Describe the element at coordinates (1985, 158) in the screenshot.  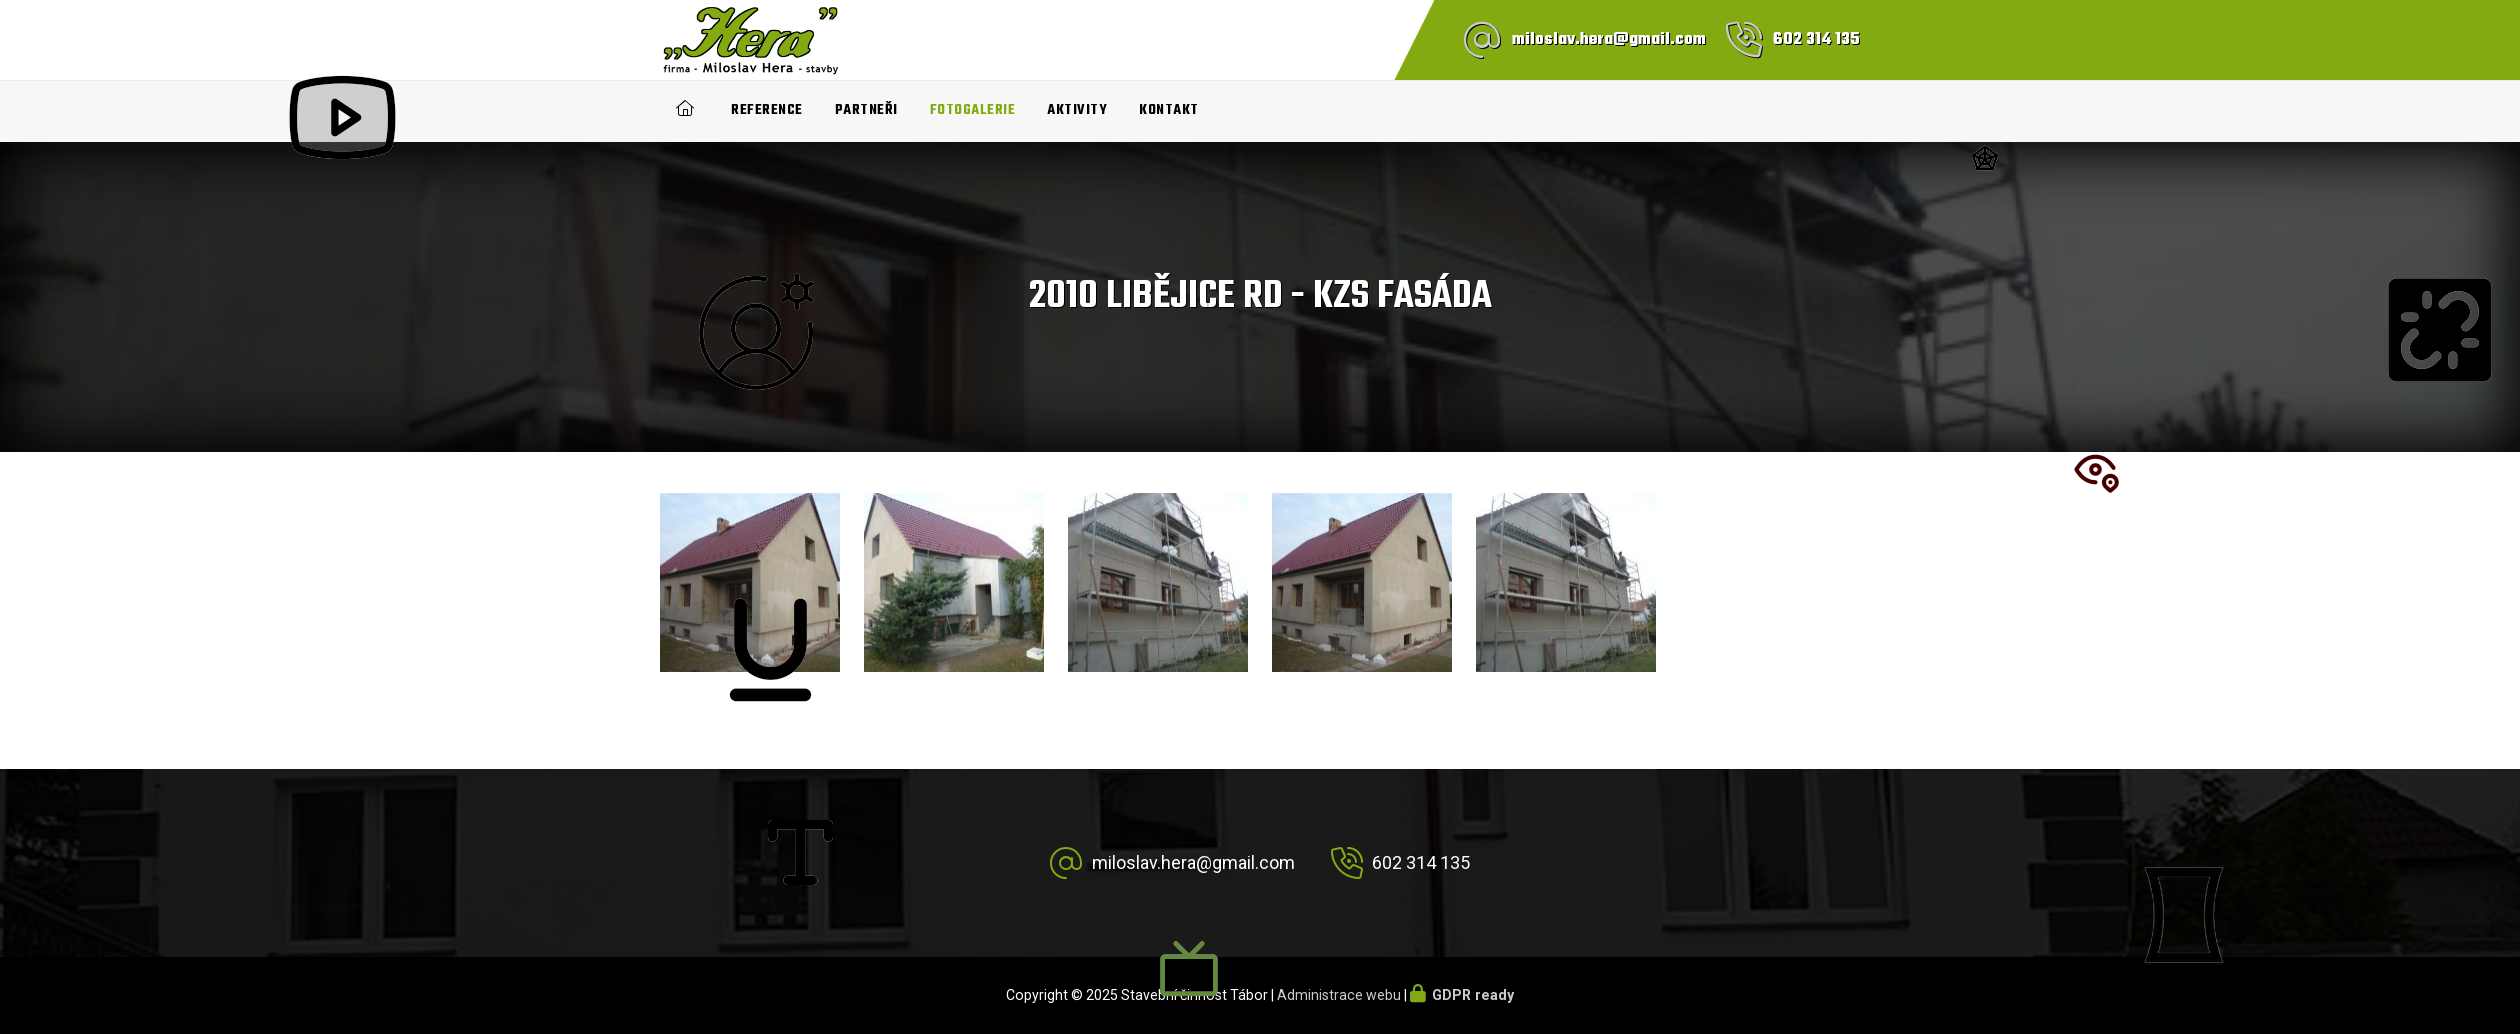
I see `view radar chart analytics` at that location.